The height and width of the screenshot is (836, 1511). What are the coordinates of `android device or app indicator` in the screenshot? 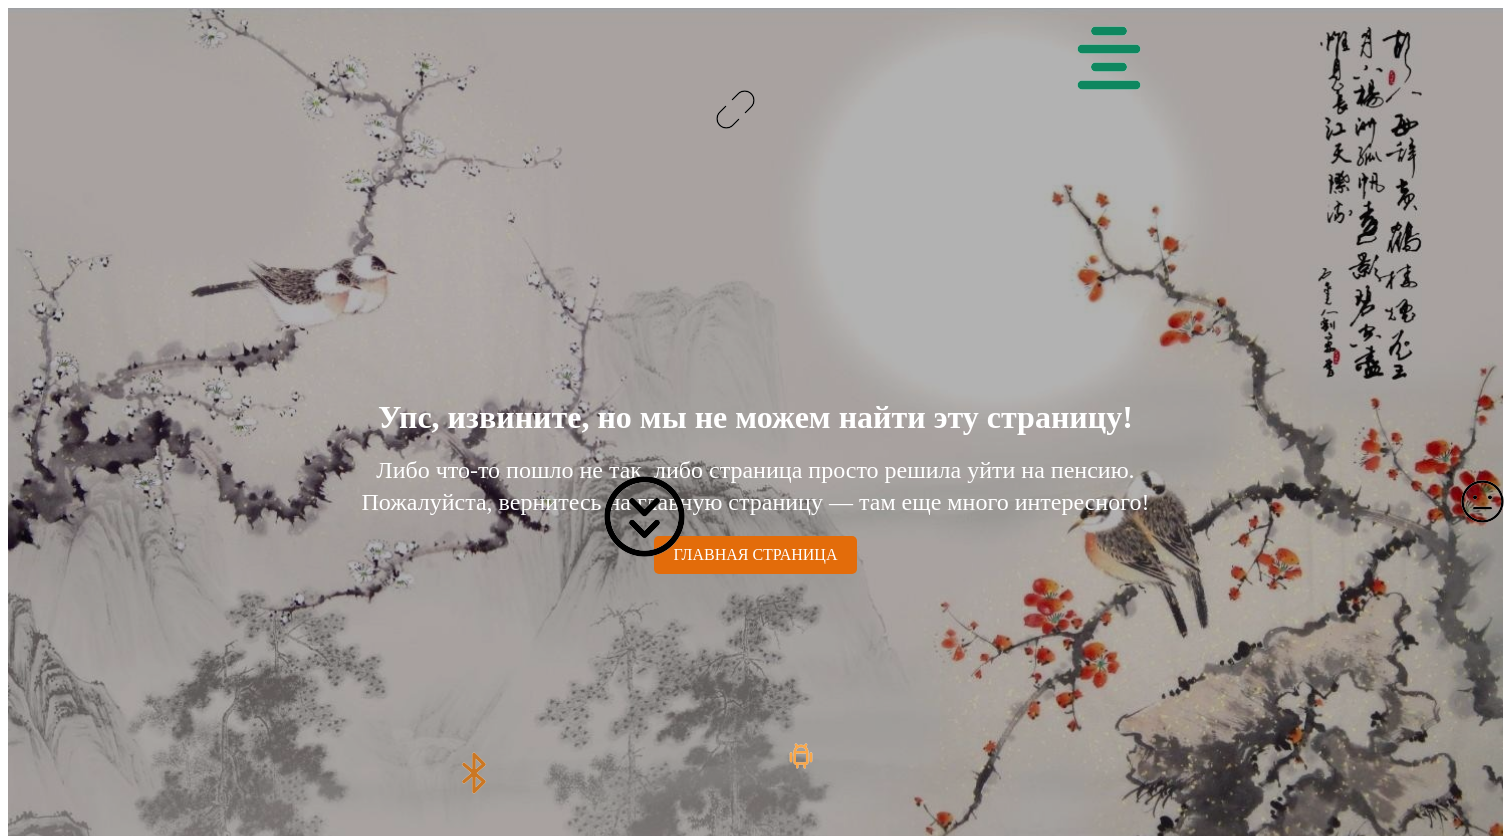 It's located at (801, 756).